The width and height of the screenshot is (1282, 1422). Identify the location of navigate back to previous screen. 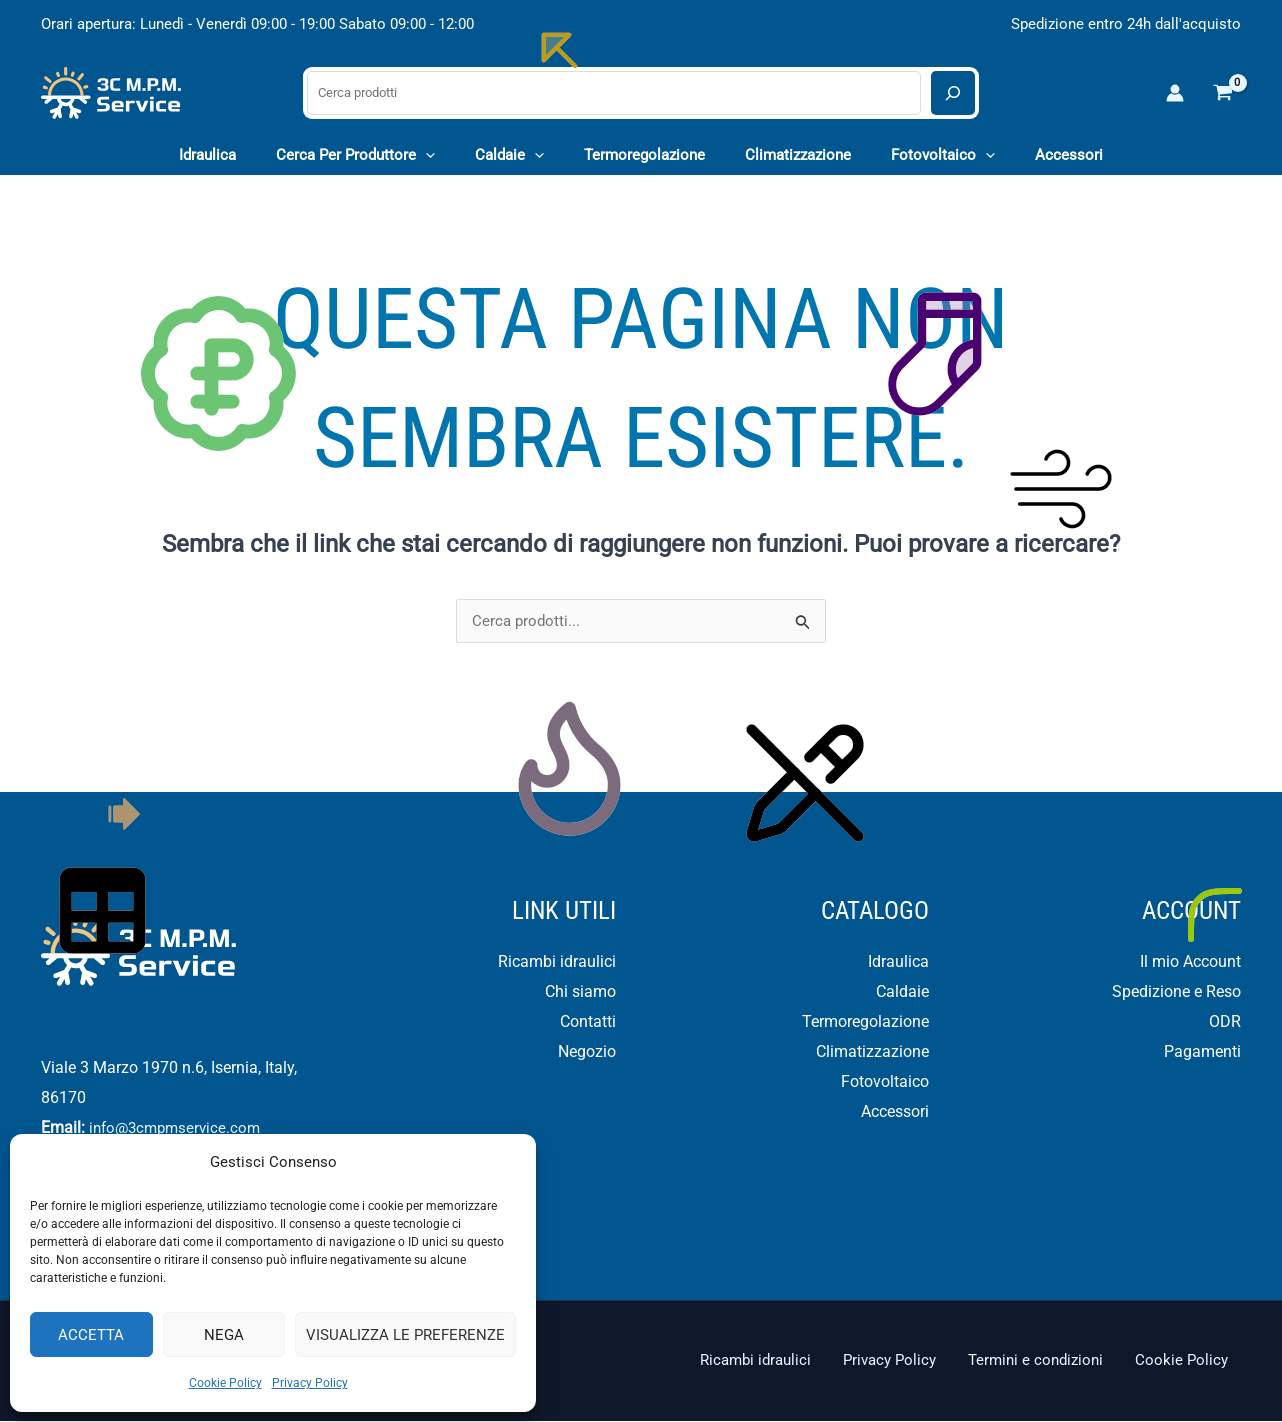
(559, 50).